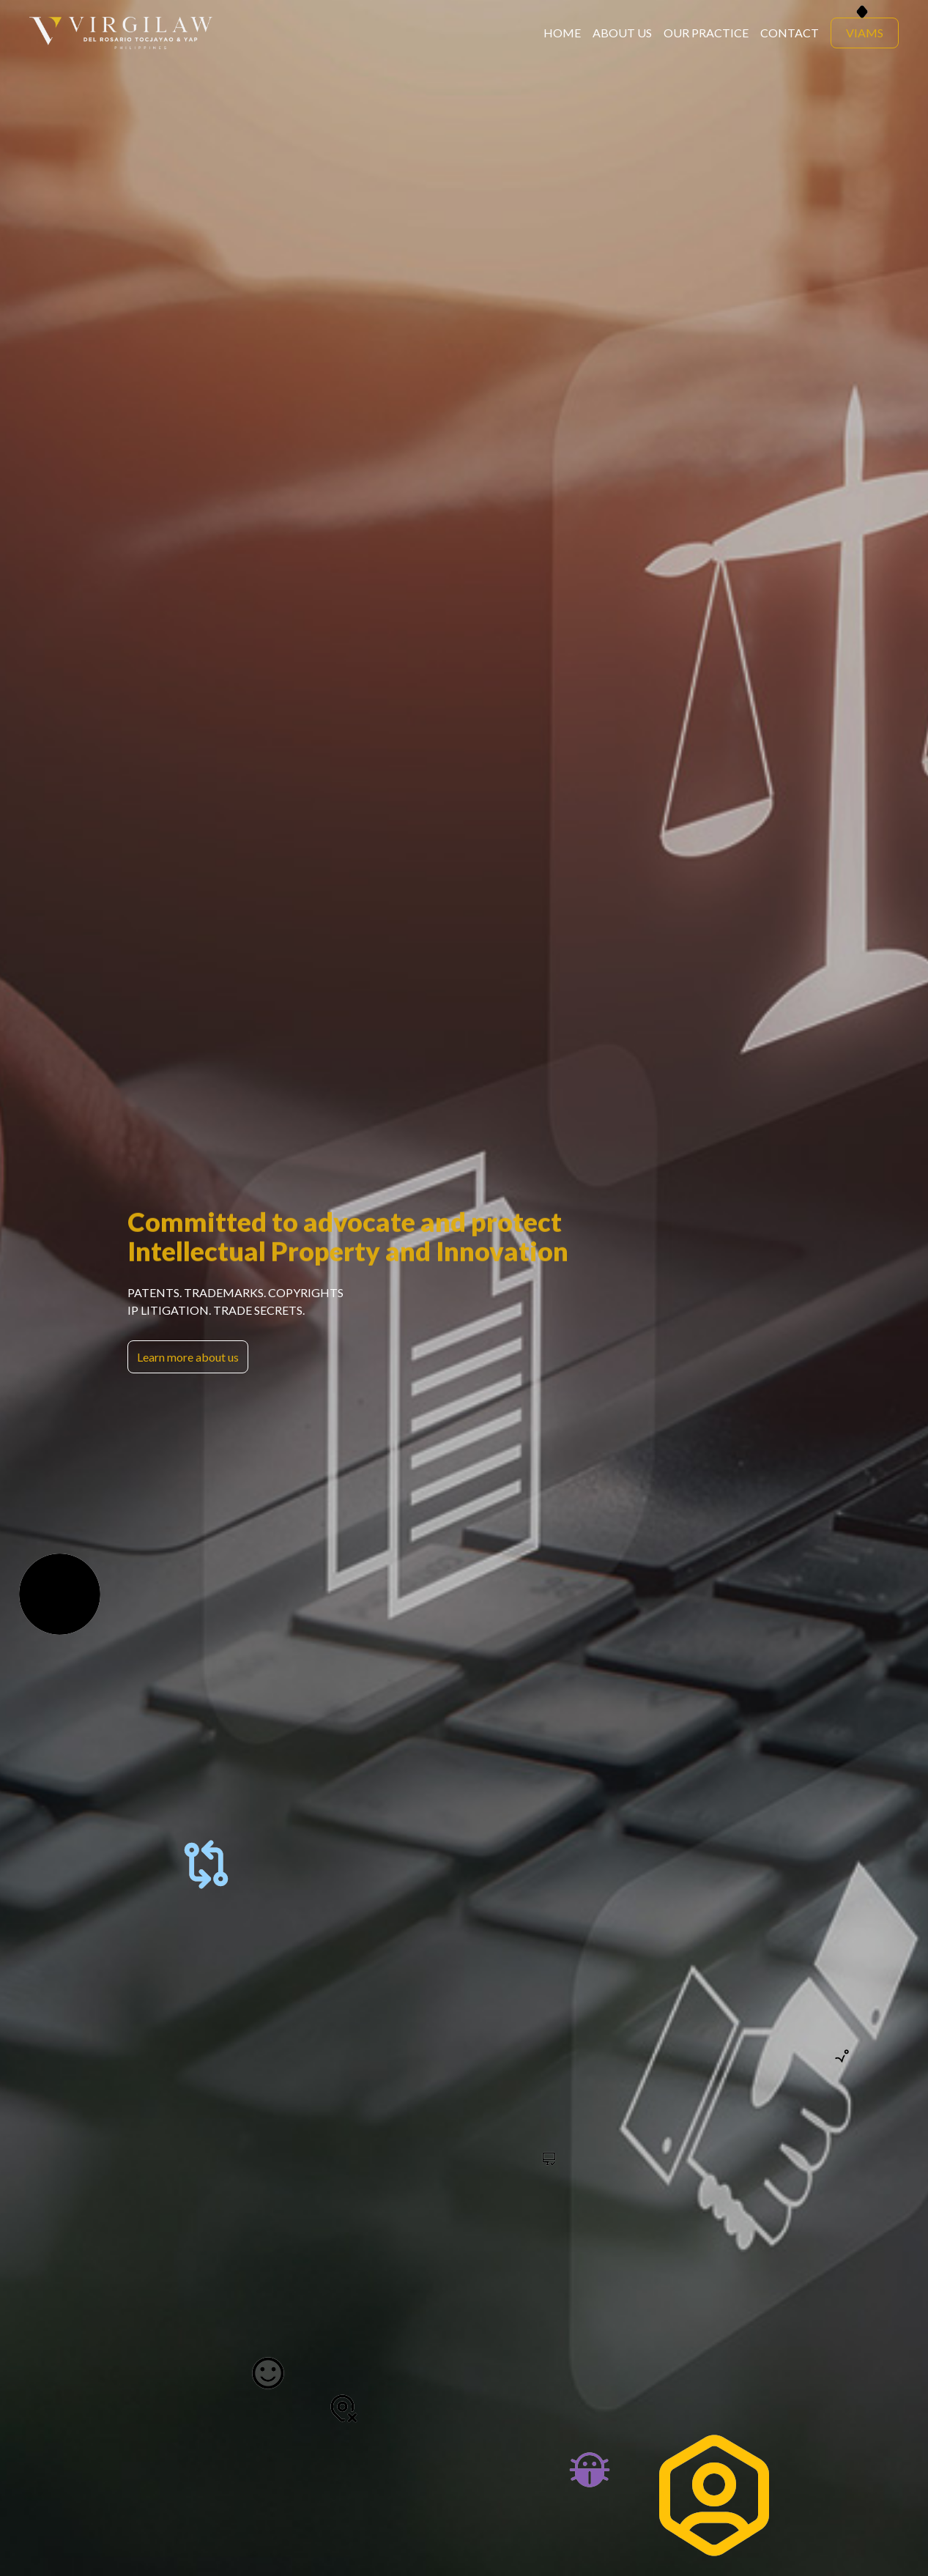 The image size is (928, 2576). Describe the element at coordinates (549, 2159) in the screenshot. I see `device successfully connected` at that location.